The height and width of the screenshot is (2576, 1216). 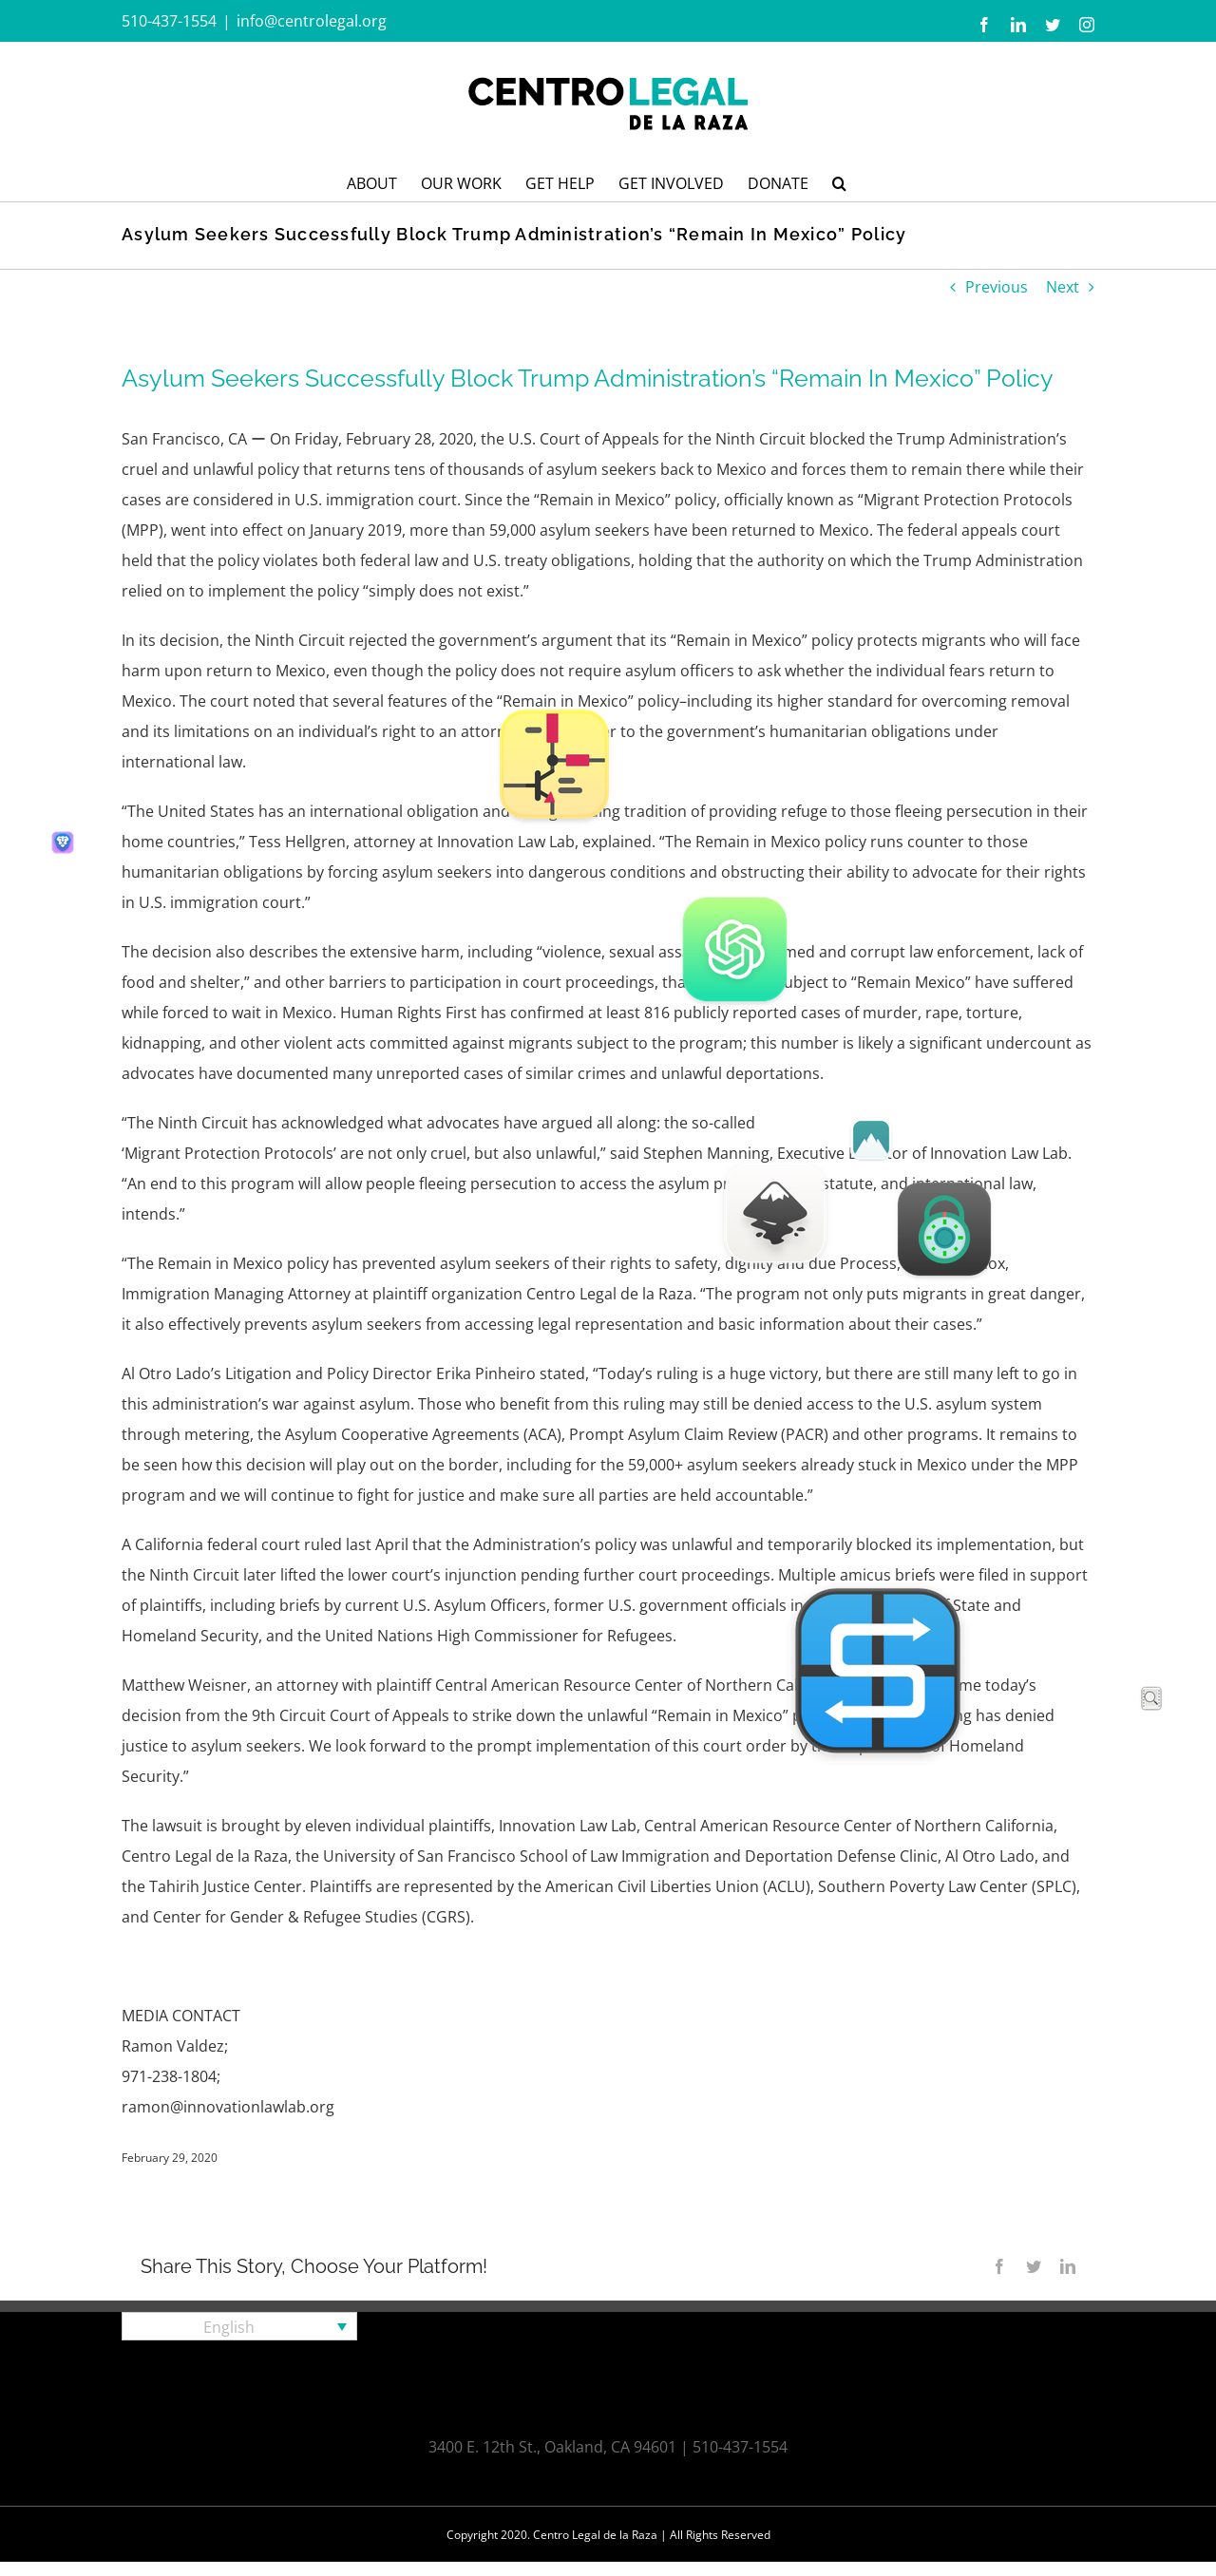 What do you see at coordinates (1151, 1698) in the screenshot?
I see `open gnome logs application` at bounding box center [1151, 1698].